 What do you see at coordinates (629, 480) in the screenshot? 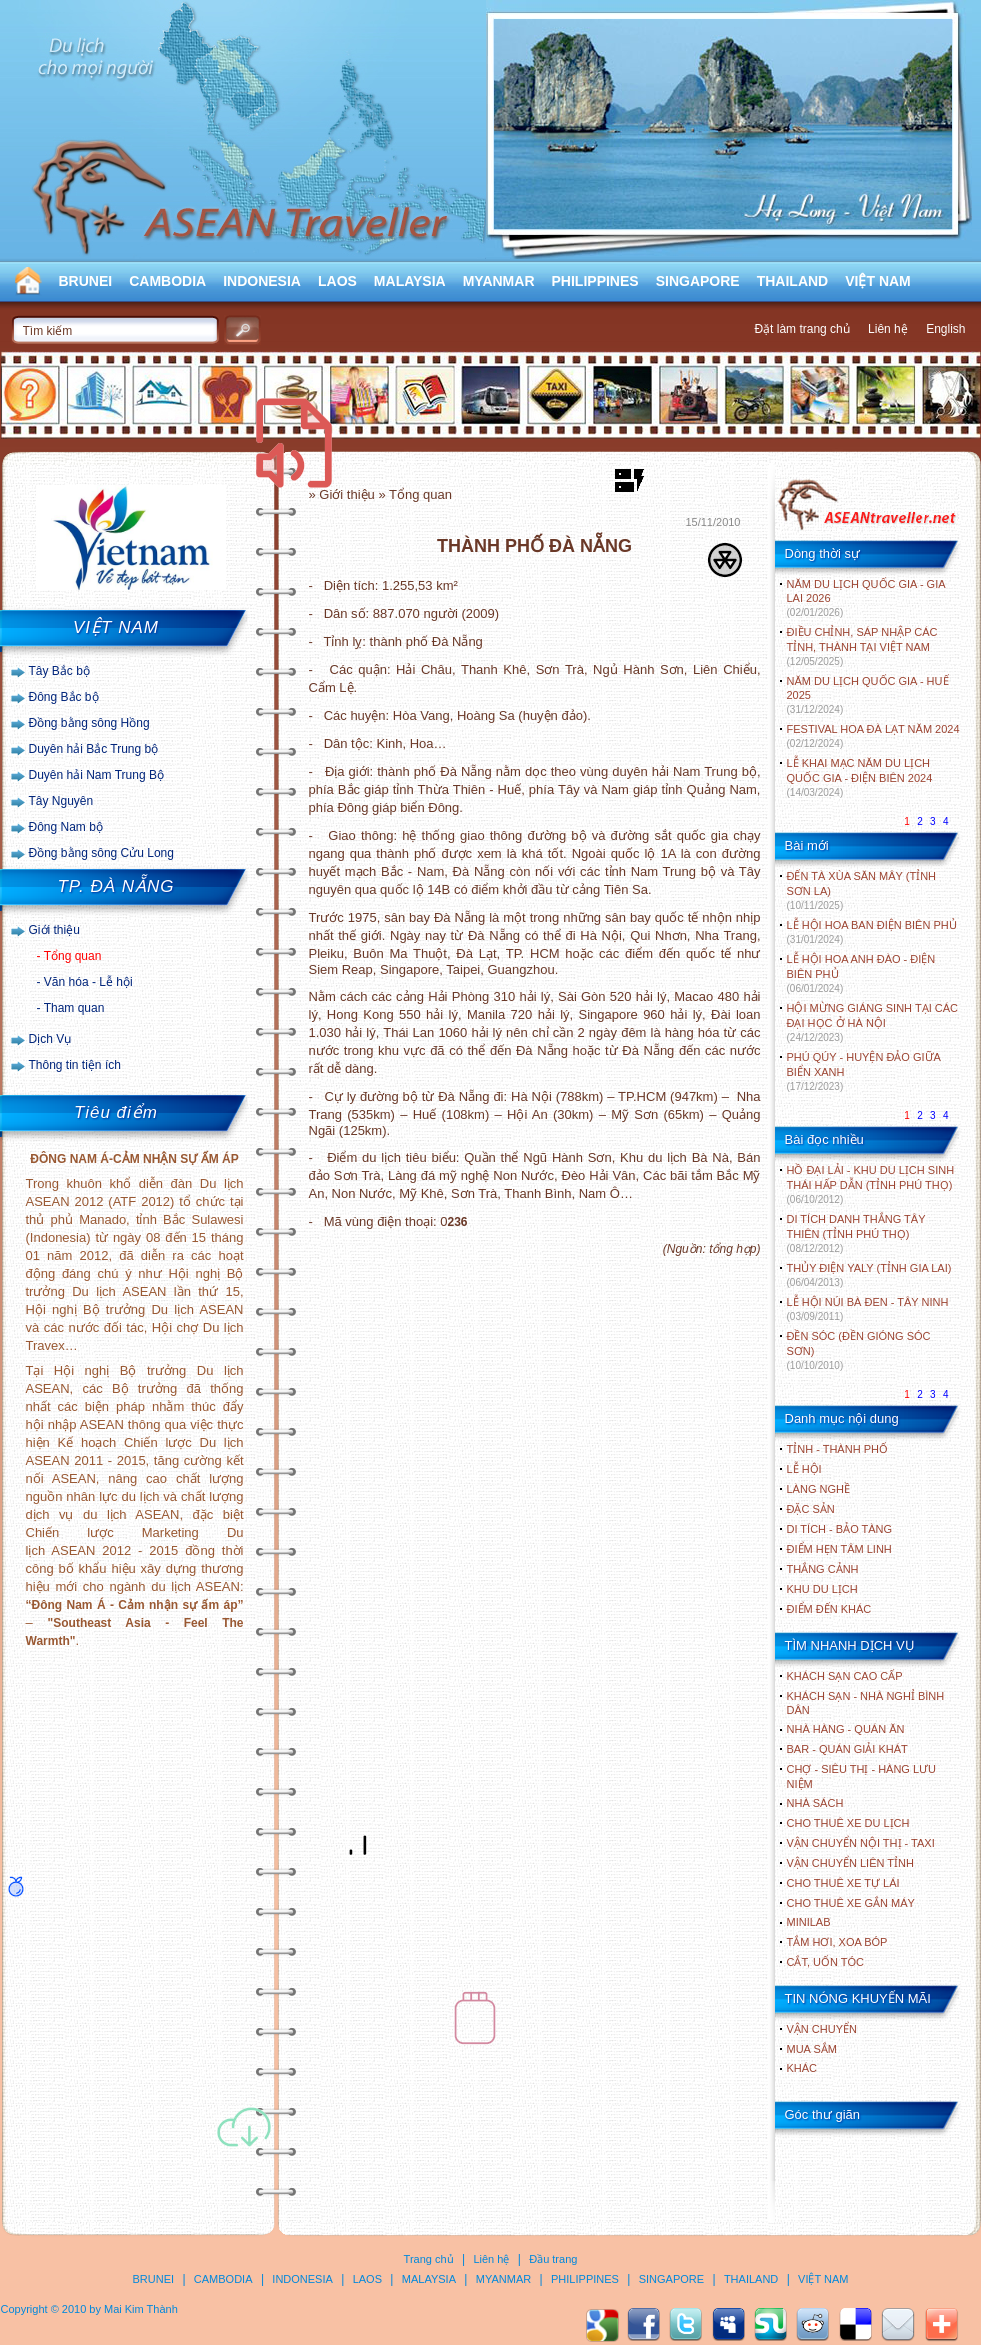
I see `access dynamic form builder` at bounding box center [629, 480].